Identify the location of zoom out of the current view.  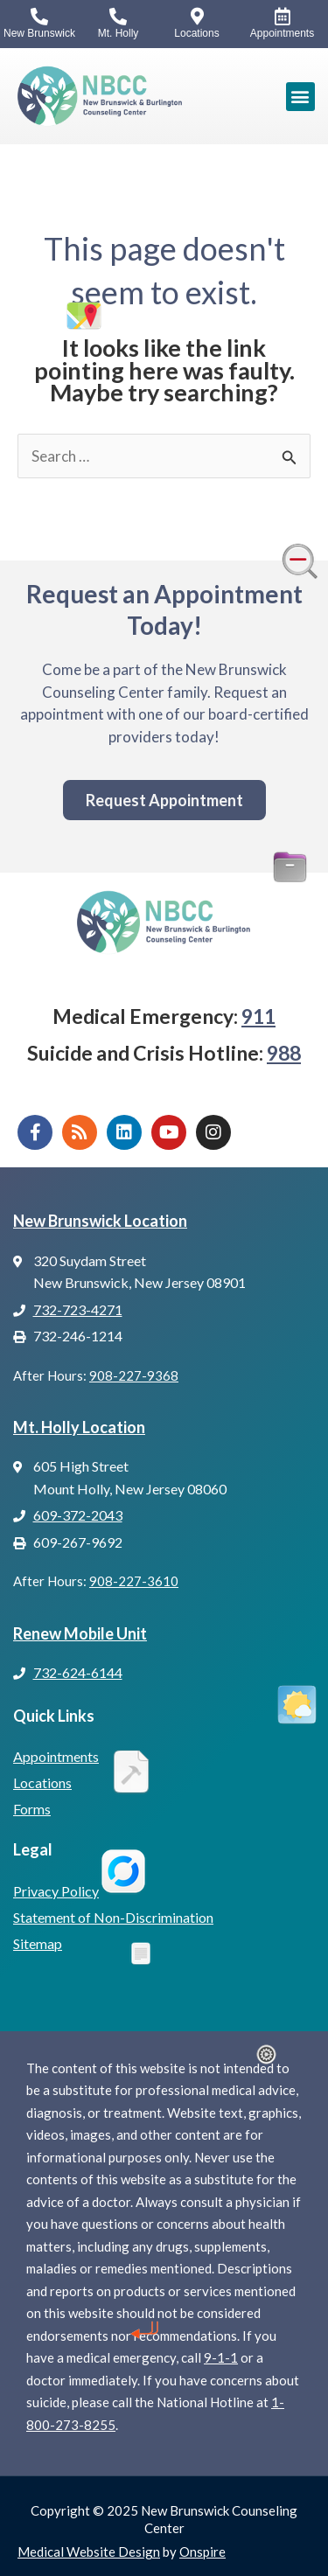
(300, 561).